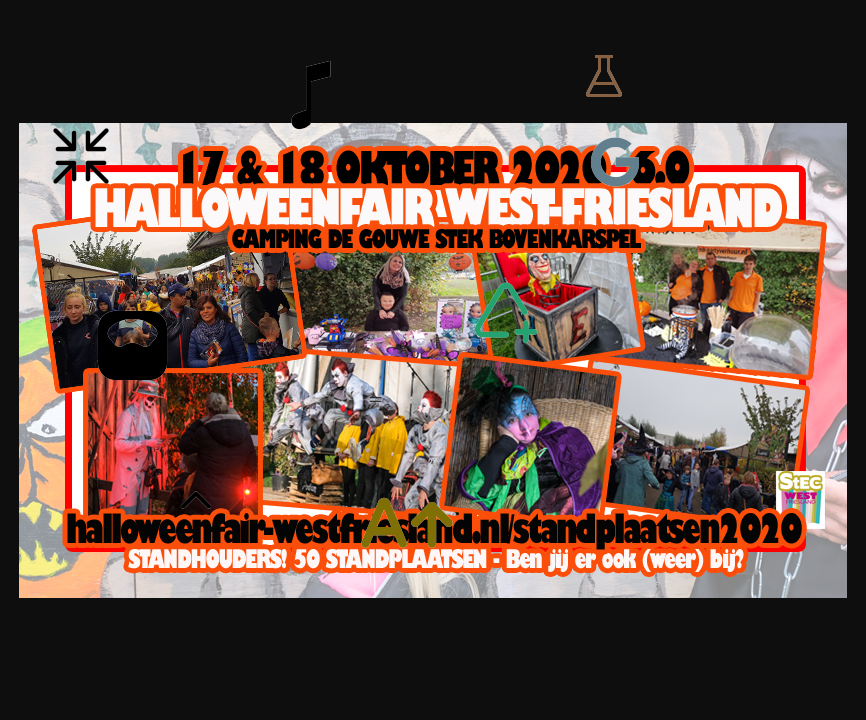  What do you see at coordinates (132, 345) in the screenshot?
I see `view weight or body measurements` at bounding box center [132, 345].